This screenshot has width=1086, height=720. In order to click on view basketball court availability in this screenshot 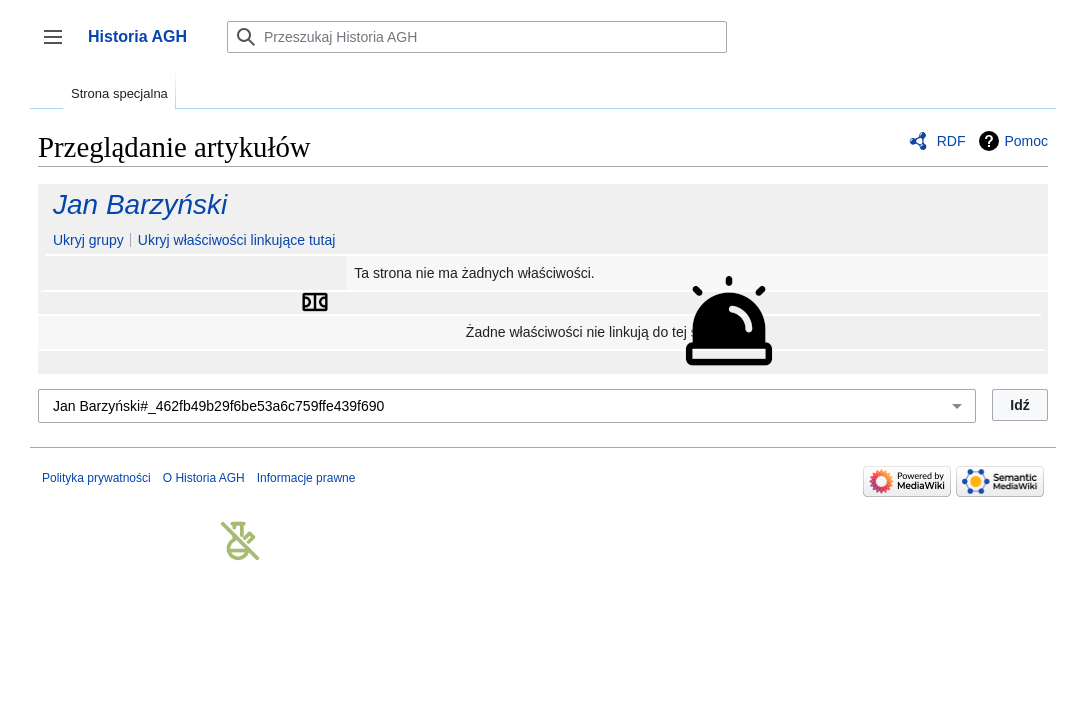, I will do `click(315, 302)`.